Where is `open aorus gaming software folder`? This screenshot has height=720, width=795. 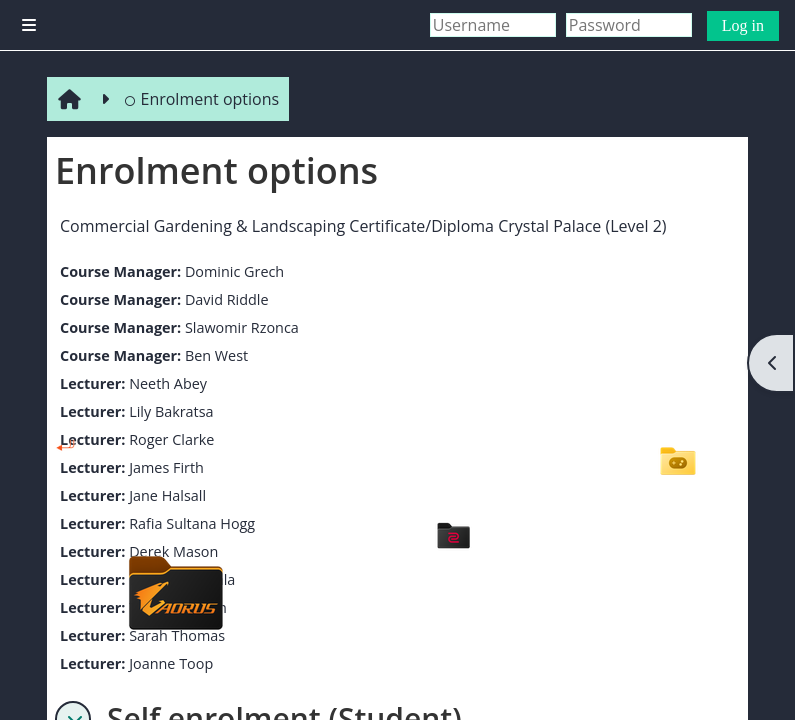 open aorus gaming software folder is located at coordinates (175, 595).